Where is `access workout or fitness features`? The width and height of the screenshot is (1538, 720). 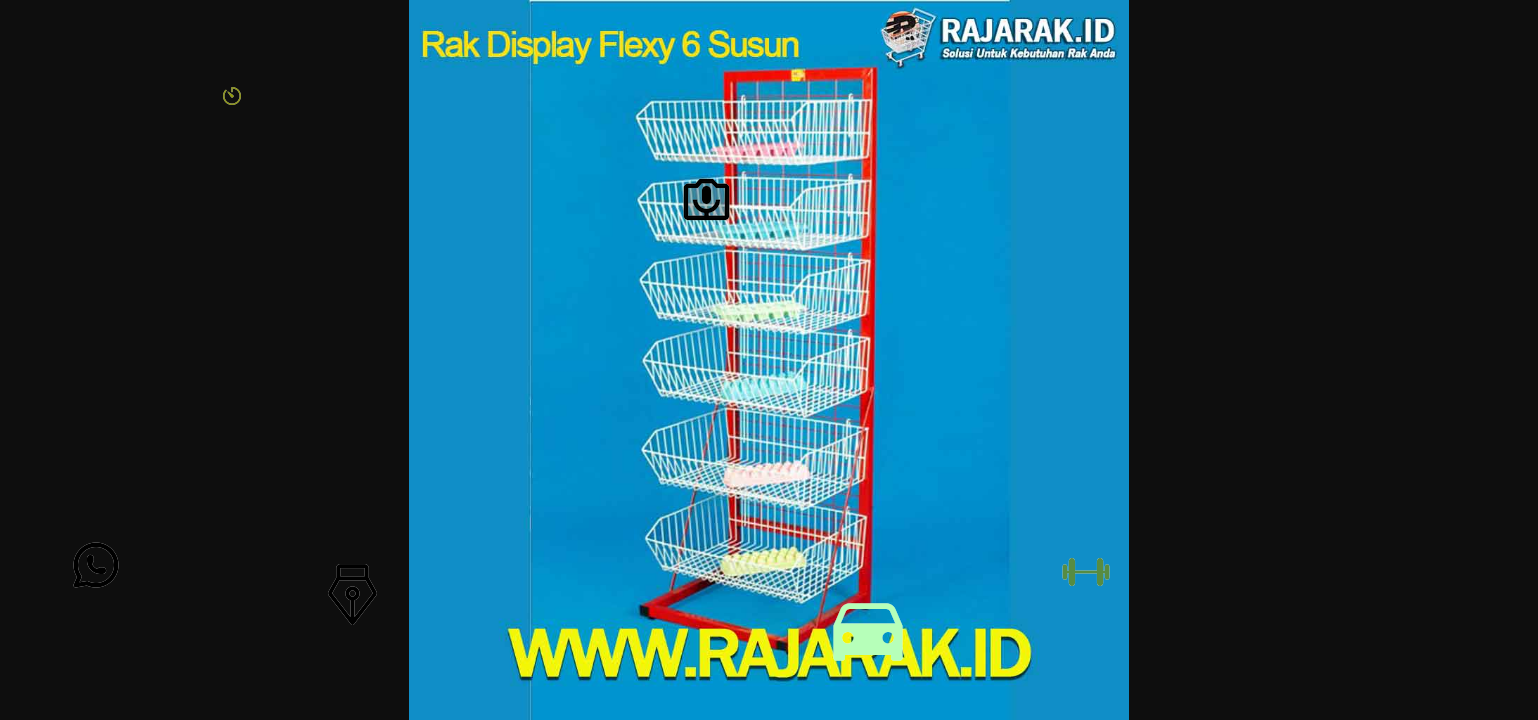
access workout or fitness features is located at coordinates (1086, 572).